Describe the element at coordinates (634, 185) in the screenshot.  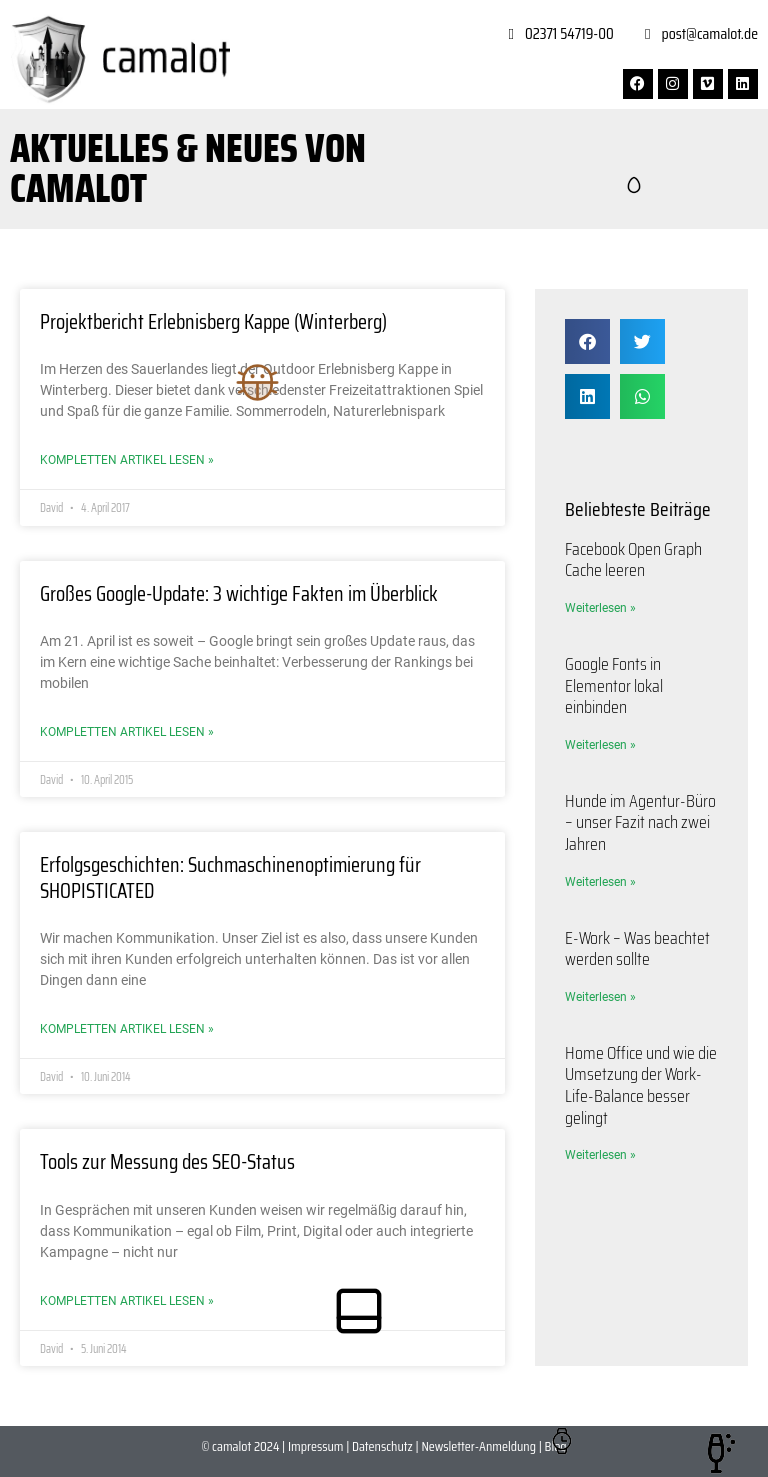
I see `indicates egg or egg-containing ingredients in food items` at that location.